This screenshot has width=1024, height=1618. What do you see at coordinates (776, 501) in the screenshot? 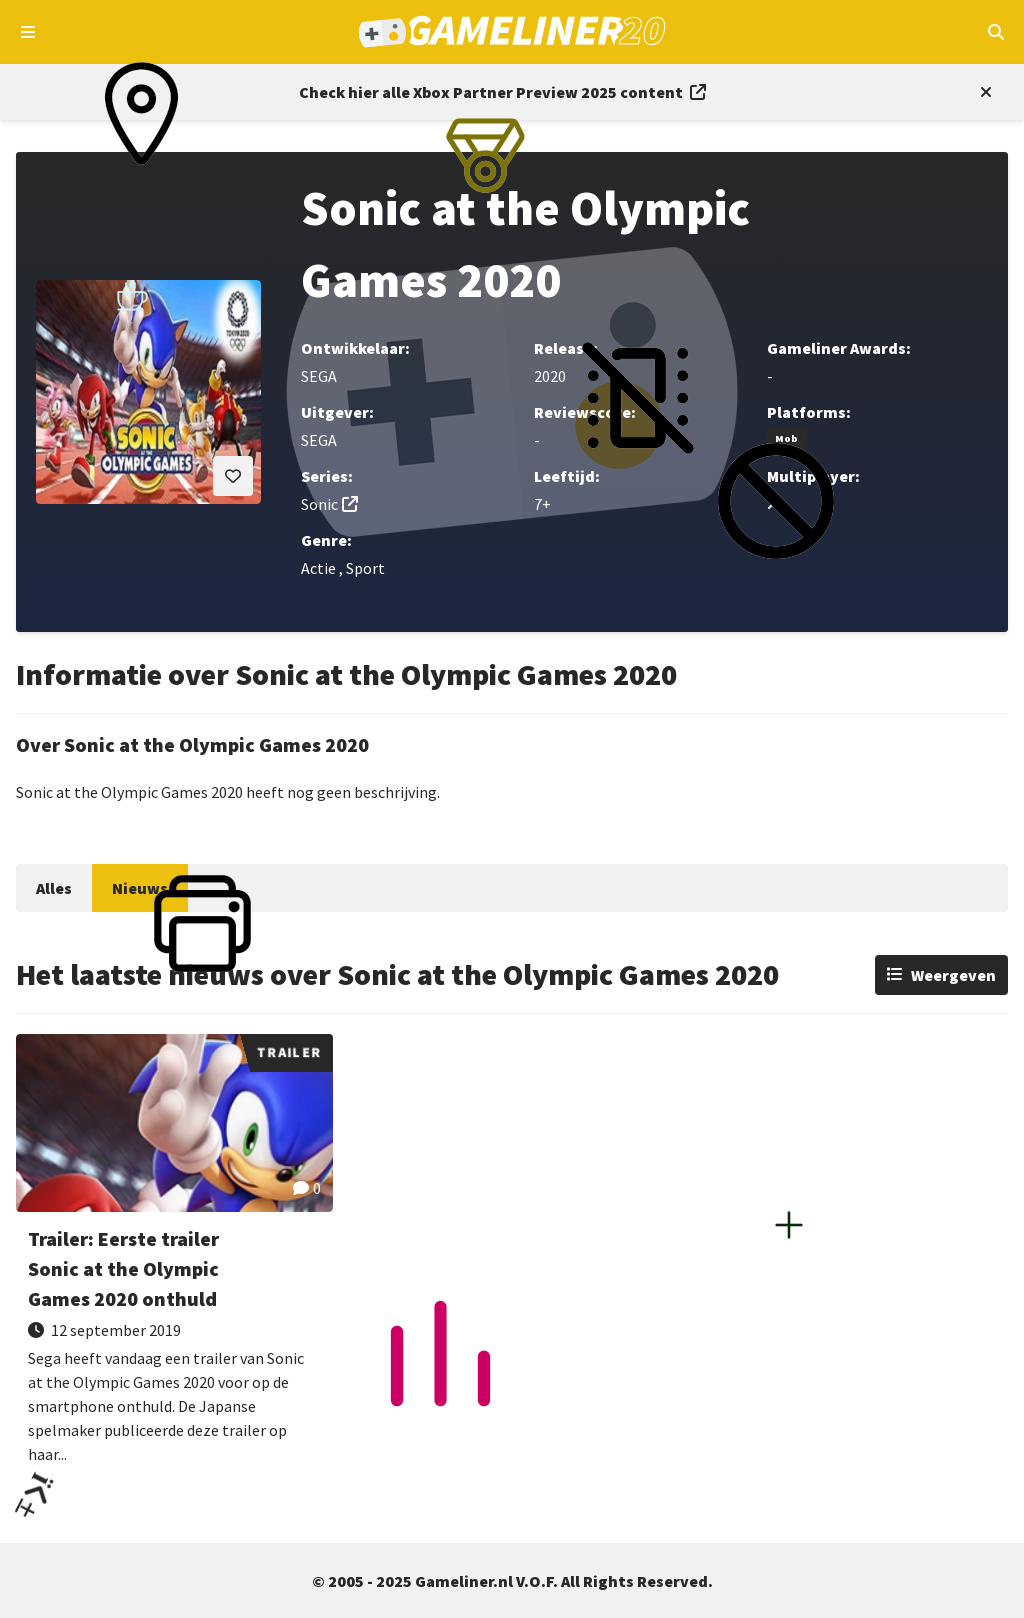
I see `block or ban a user` at bounding box center [776, 501].